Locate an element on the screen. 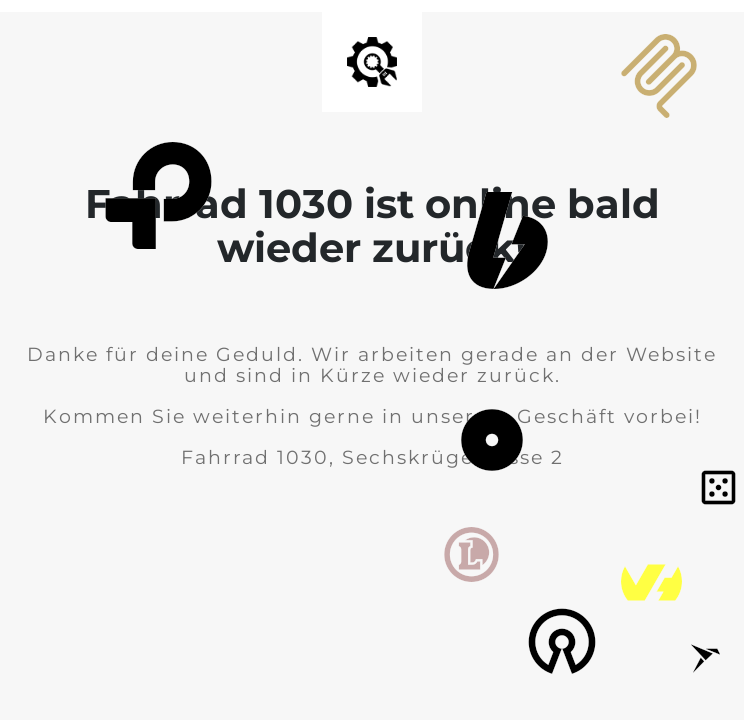 The width and height of the screenshot is (744, 720). OVH cloud hosting services logo is located at coordinates (651, 582).